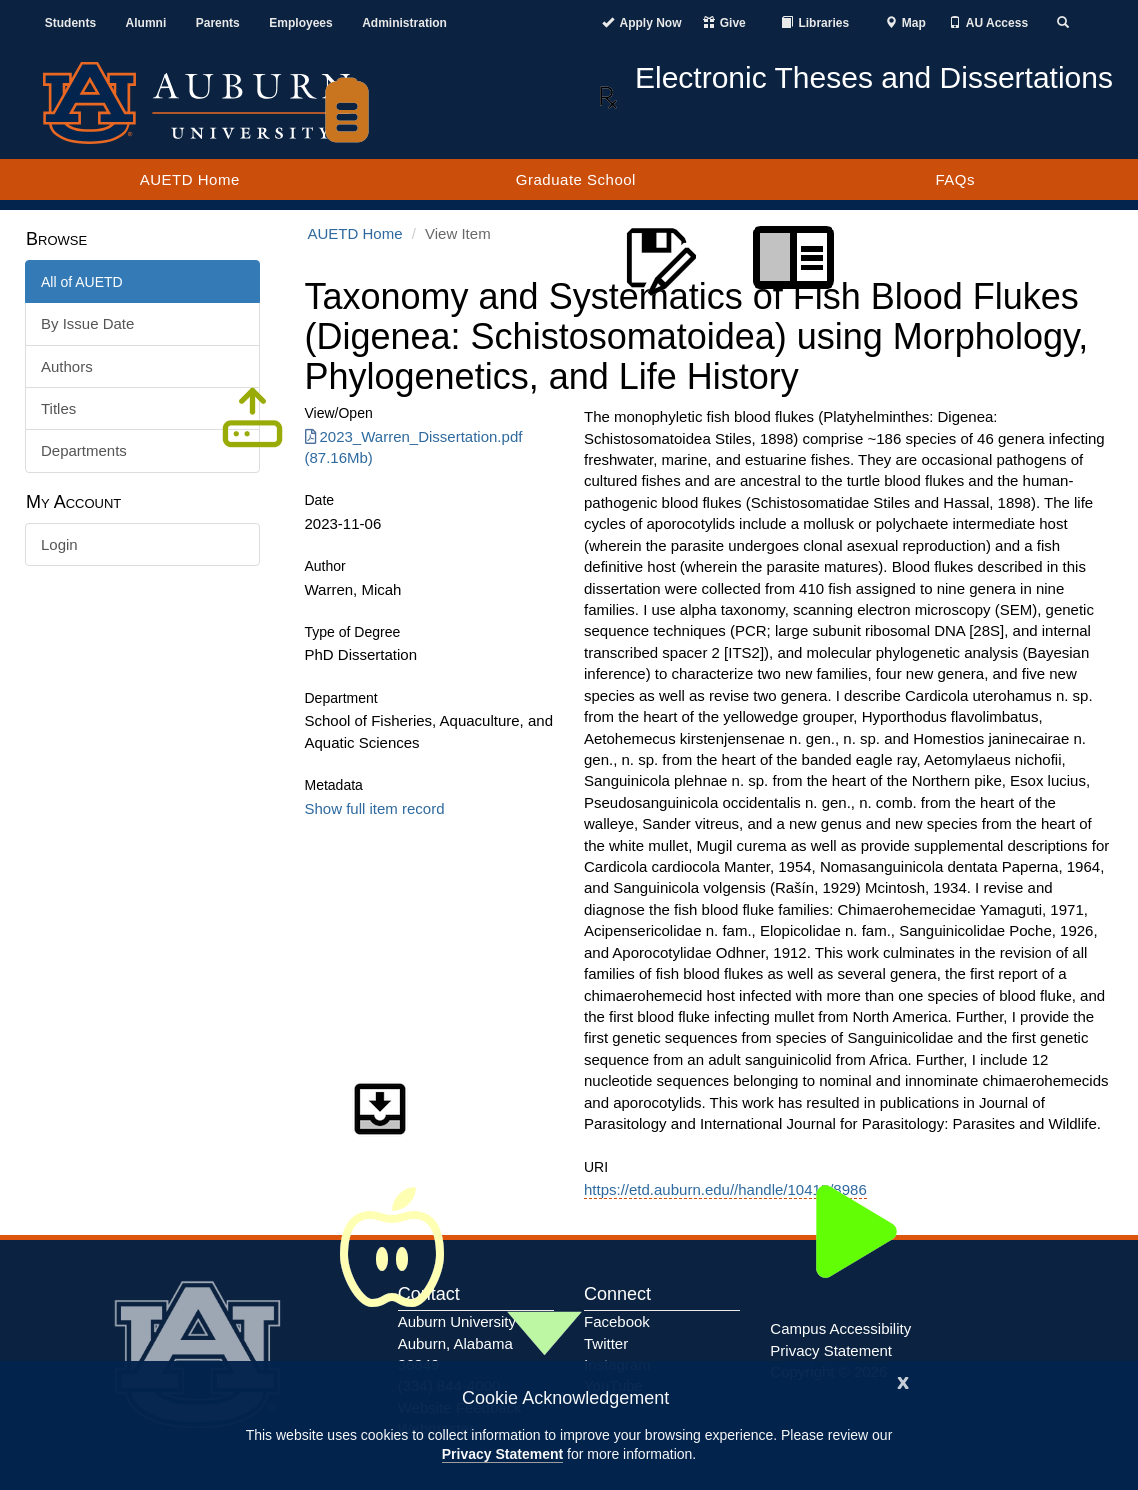 This screenshot has width=1138, height=1490. What do you see at coordinates (607, 97) in the screenshot?
I see `view prescription details` at bounding box center [607, 97].